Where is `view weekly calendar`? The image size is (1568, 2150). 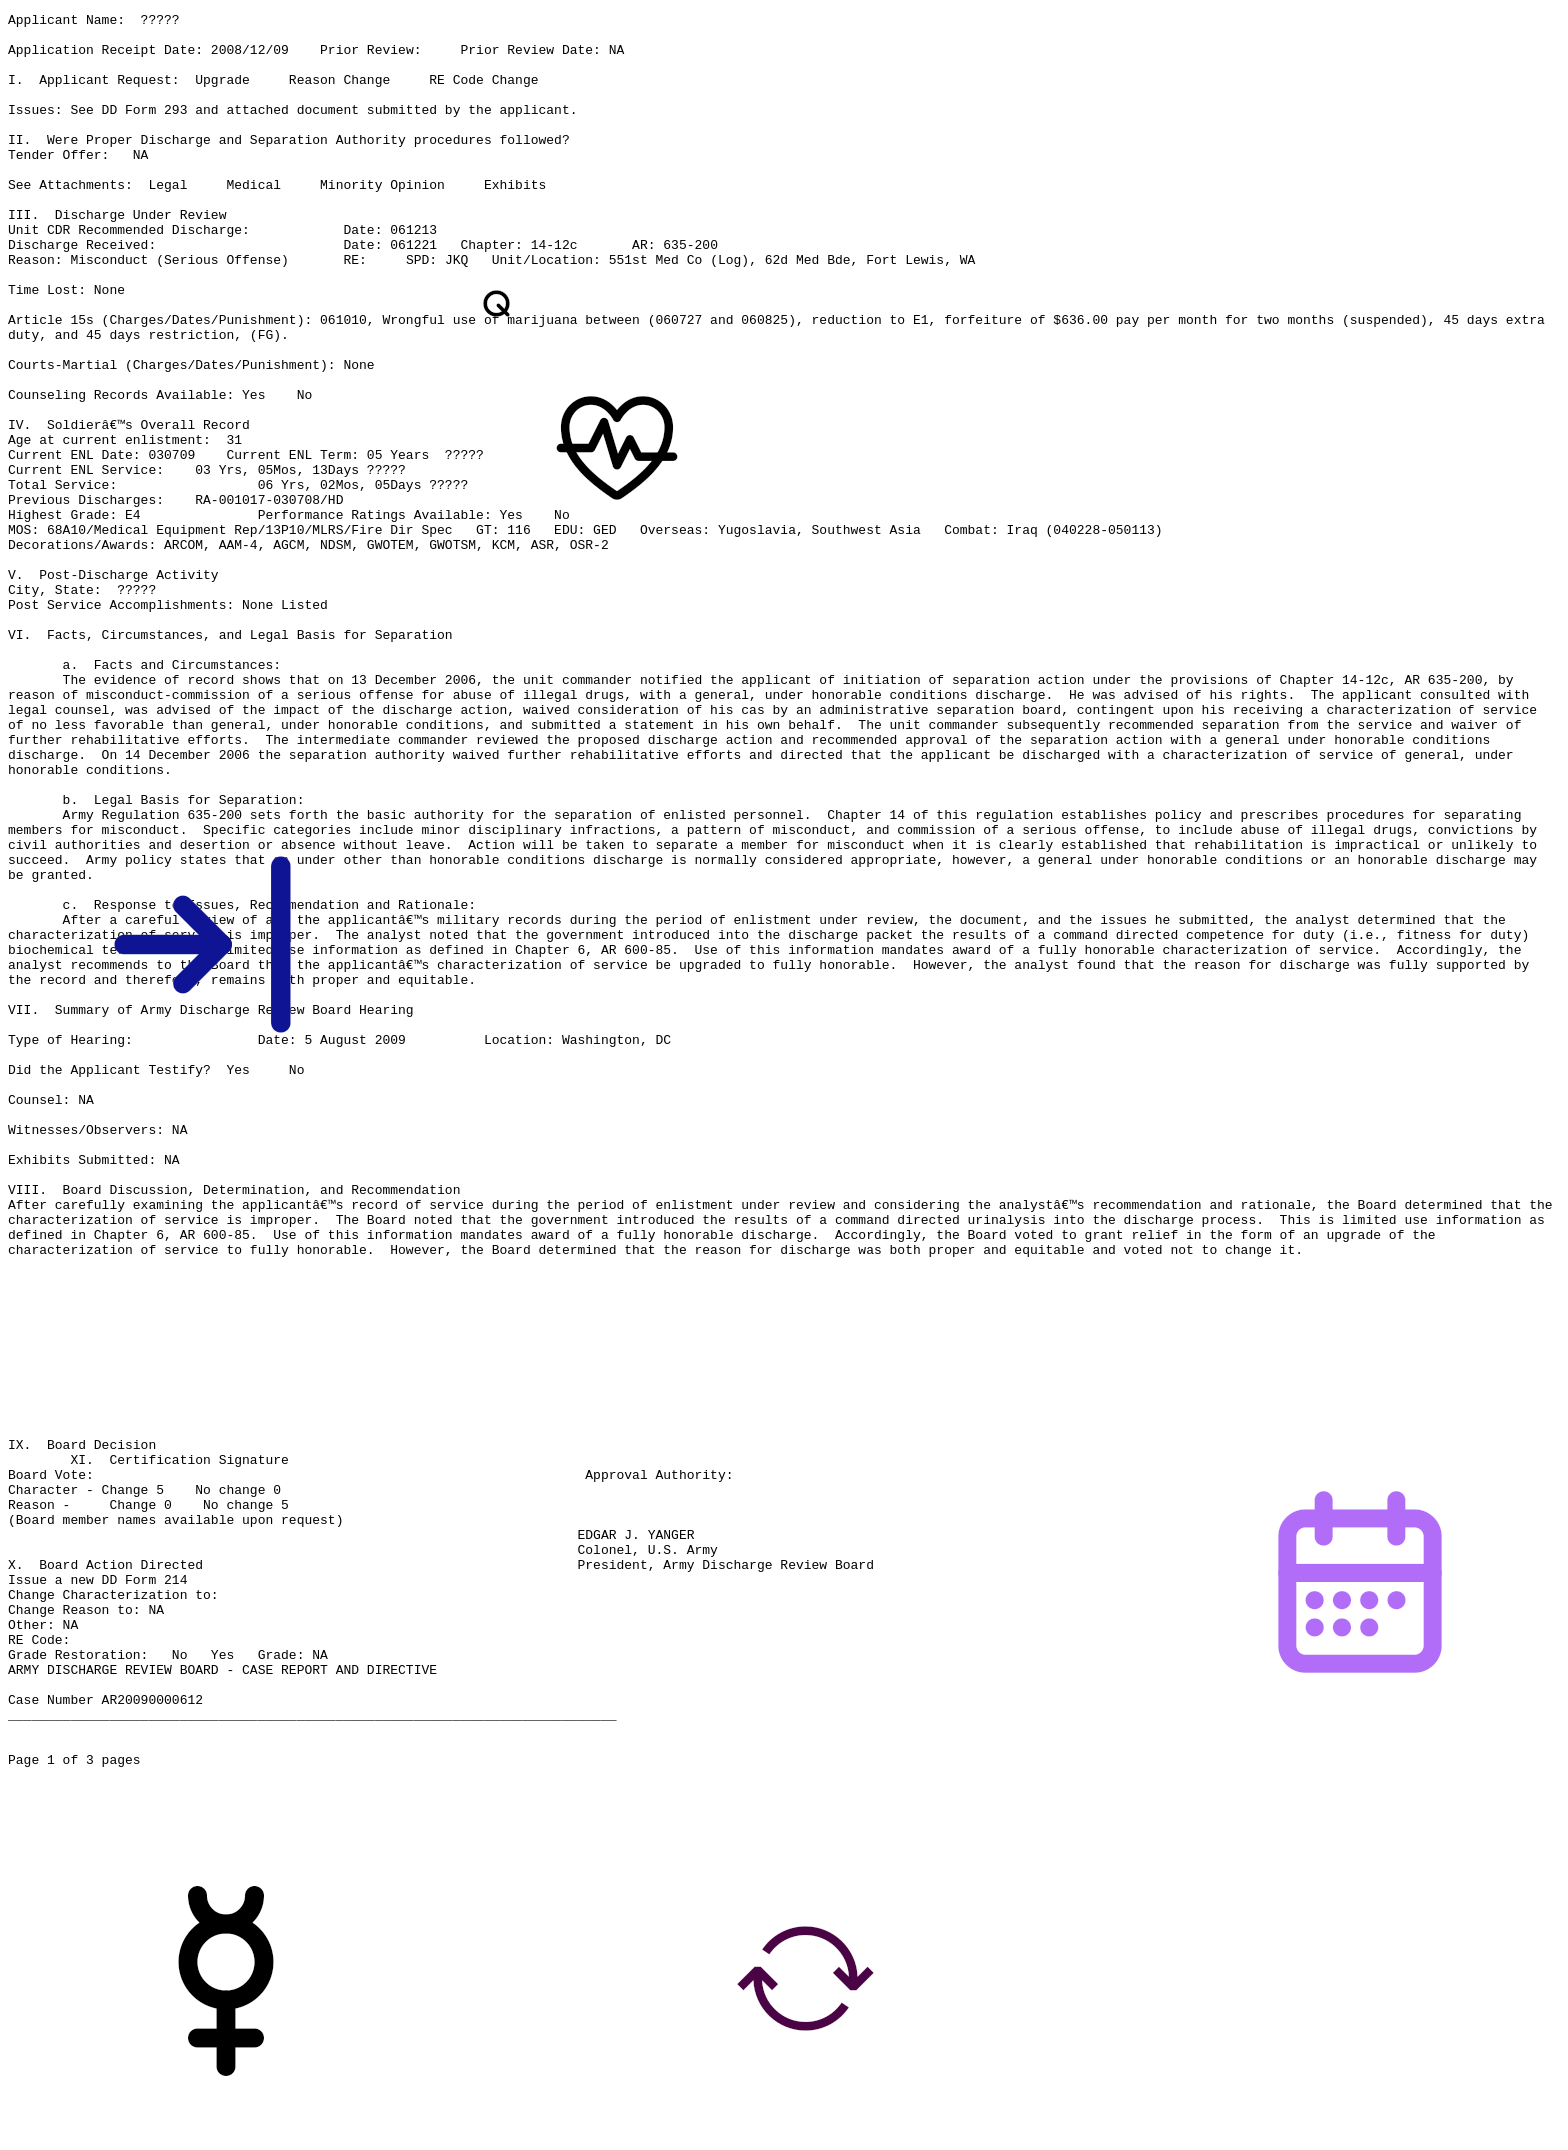 view weekly calendar is located at coordinates (1360, 1582).